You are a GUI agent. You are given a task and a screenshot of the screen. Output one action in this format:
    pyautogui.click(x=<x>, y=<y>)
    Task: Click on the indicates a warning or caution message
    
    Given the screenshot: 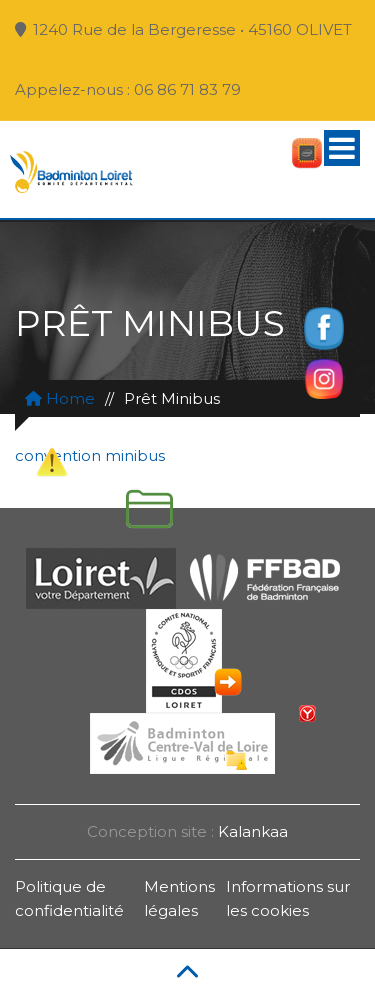 What is the action you would take?
    pyautogui.click(x=52, y=462)
    